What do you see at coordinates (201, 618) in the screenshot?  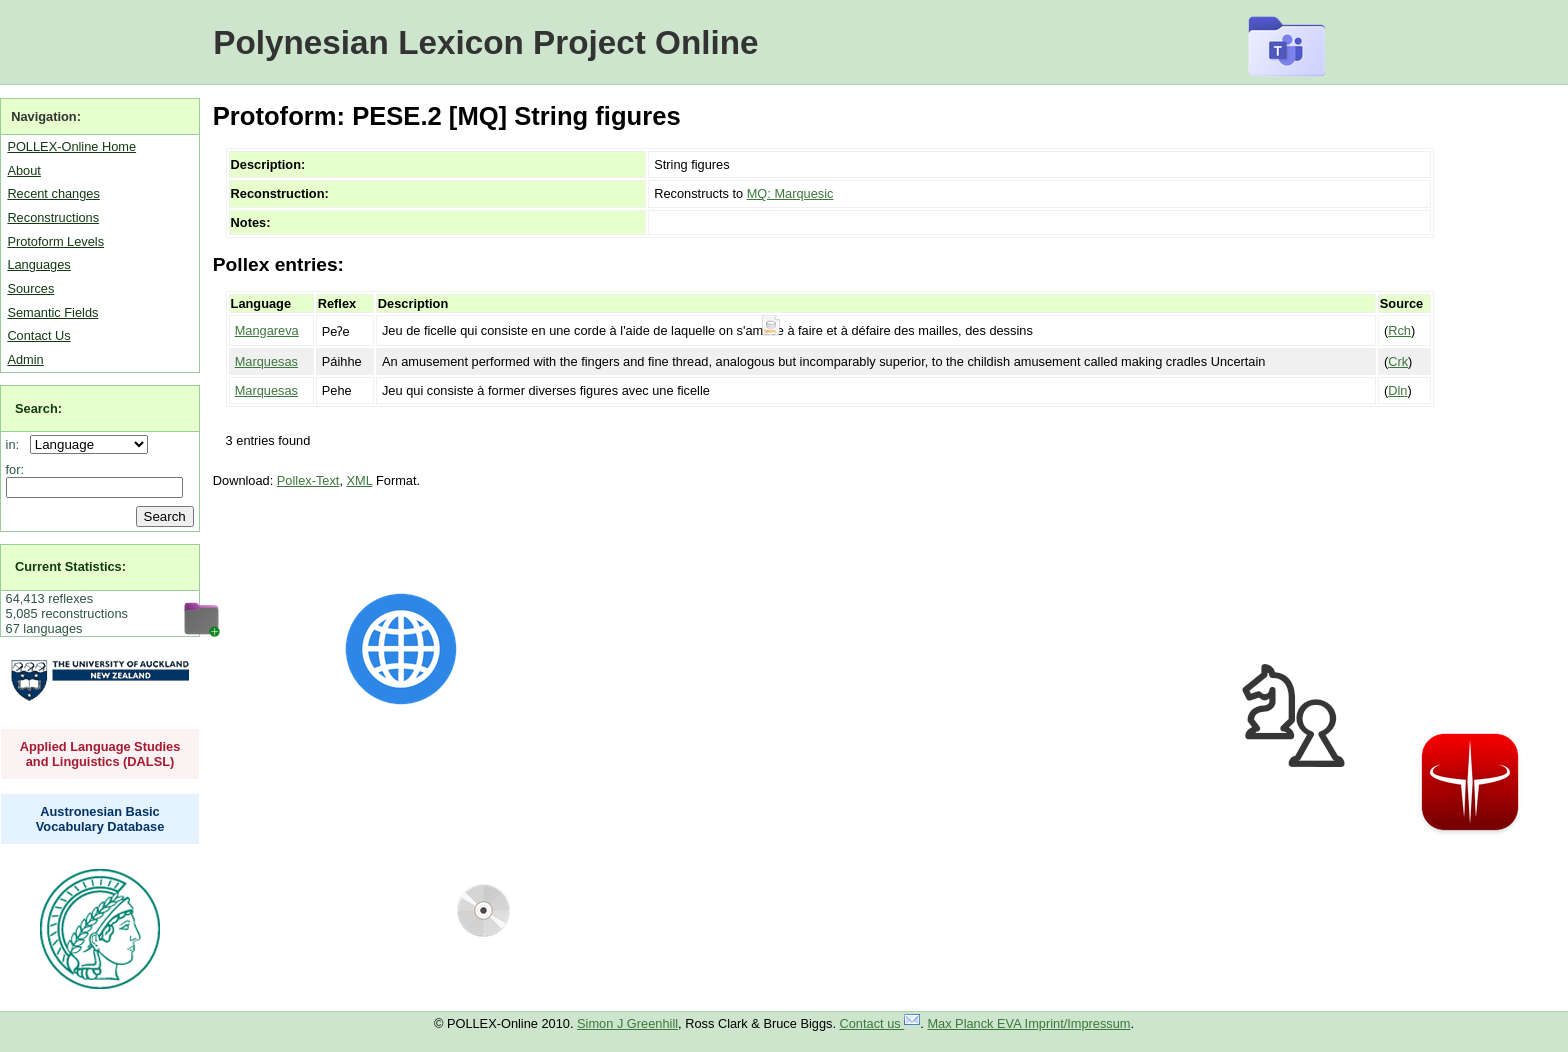 I see `create a new folder` at bounding box center [201, 618].